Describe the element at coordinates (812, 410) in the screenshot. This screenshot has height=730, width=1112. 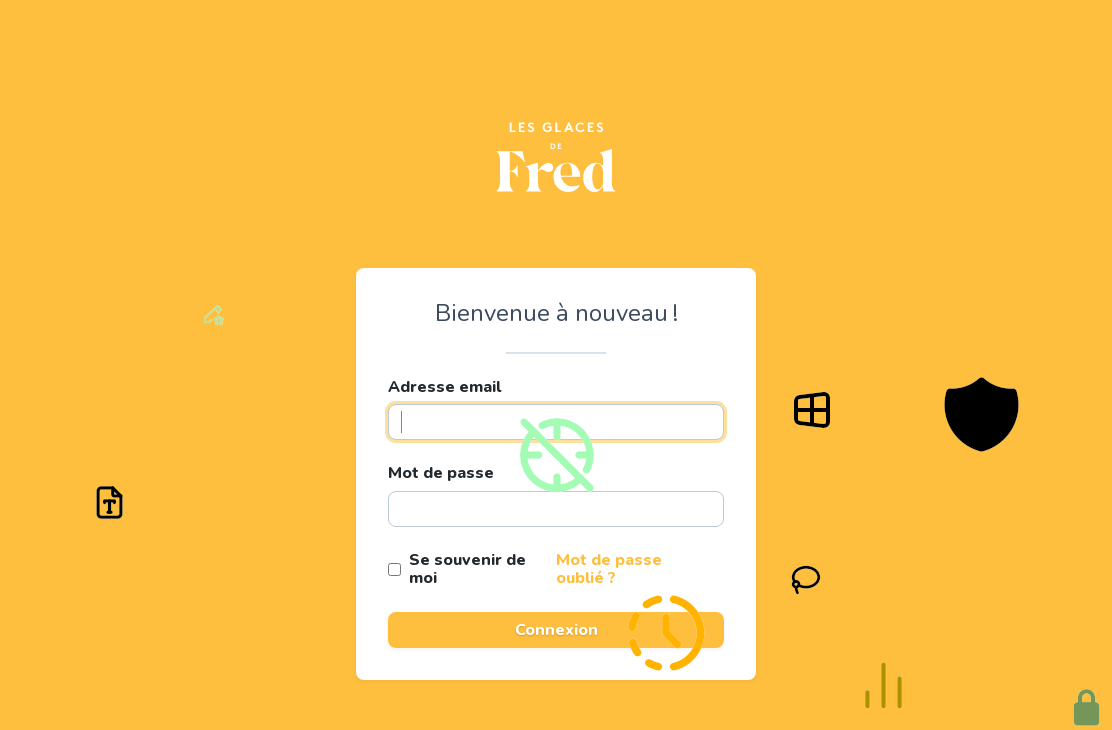
I see `open windows settings or system options` at that location.